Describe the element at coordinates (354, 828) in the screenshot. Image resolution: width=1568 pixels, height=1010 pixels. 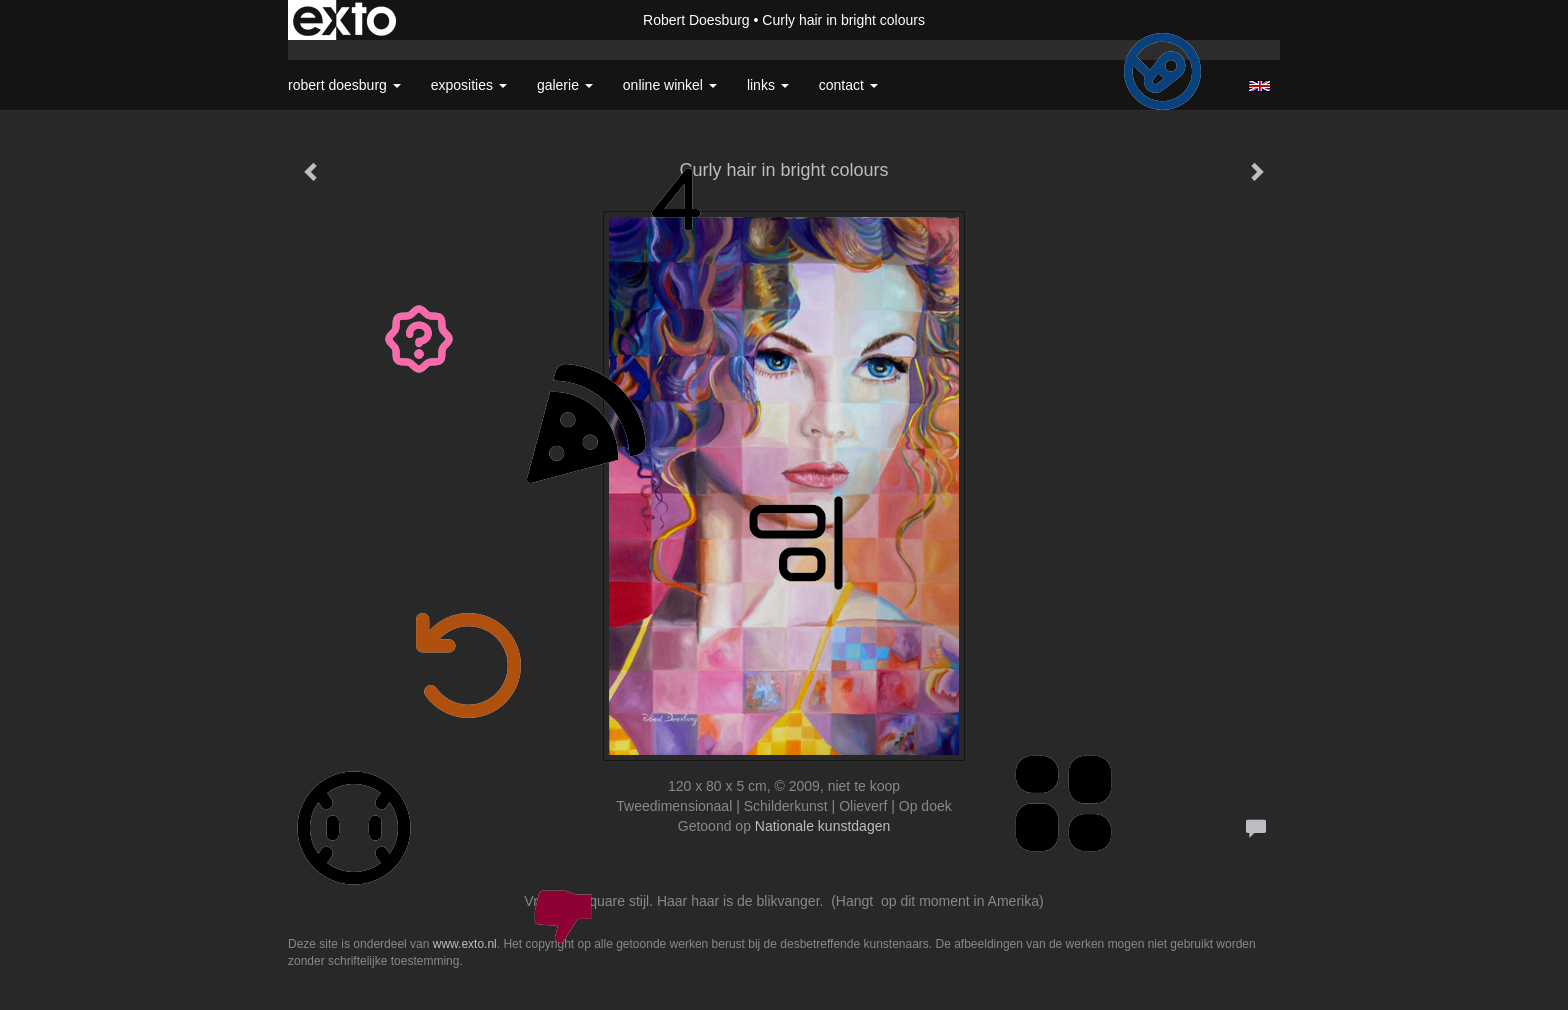
I see `view baseball scores or stats` at that location.